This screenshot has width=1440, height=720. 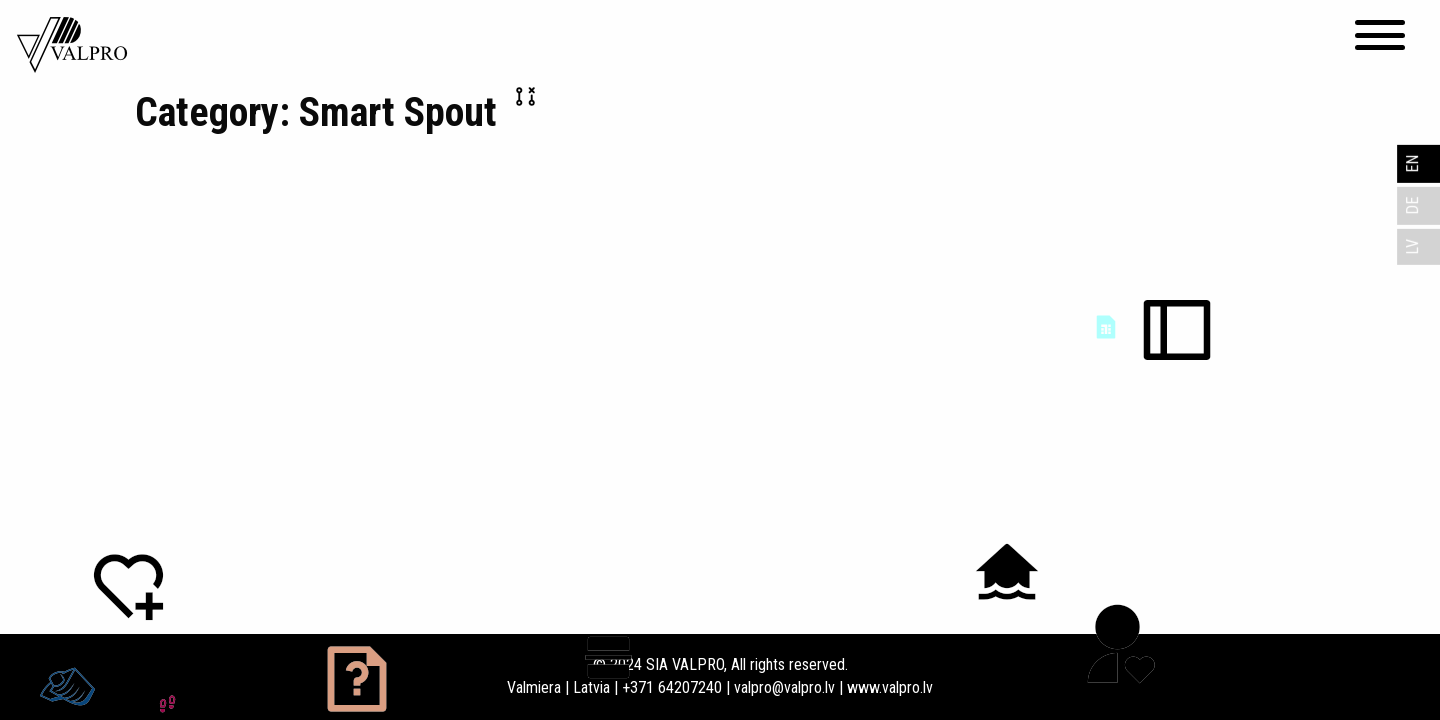 What do you see at coordinates (525, 96) in the screenshot?
I see `close or cancel a pull request` at bounding box center [525, 96].